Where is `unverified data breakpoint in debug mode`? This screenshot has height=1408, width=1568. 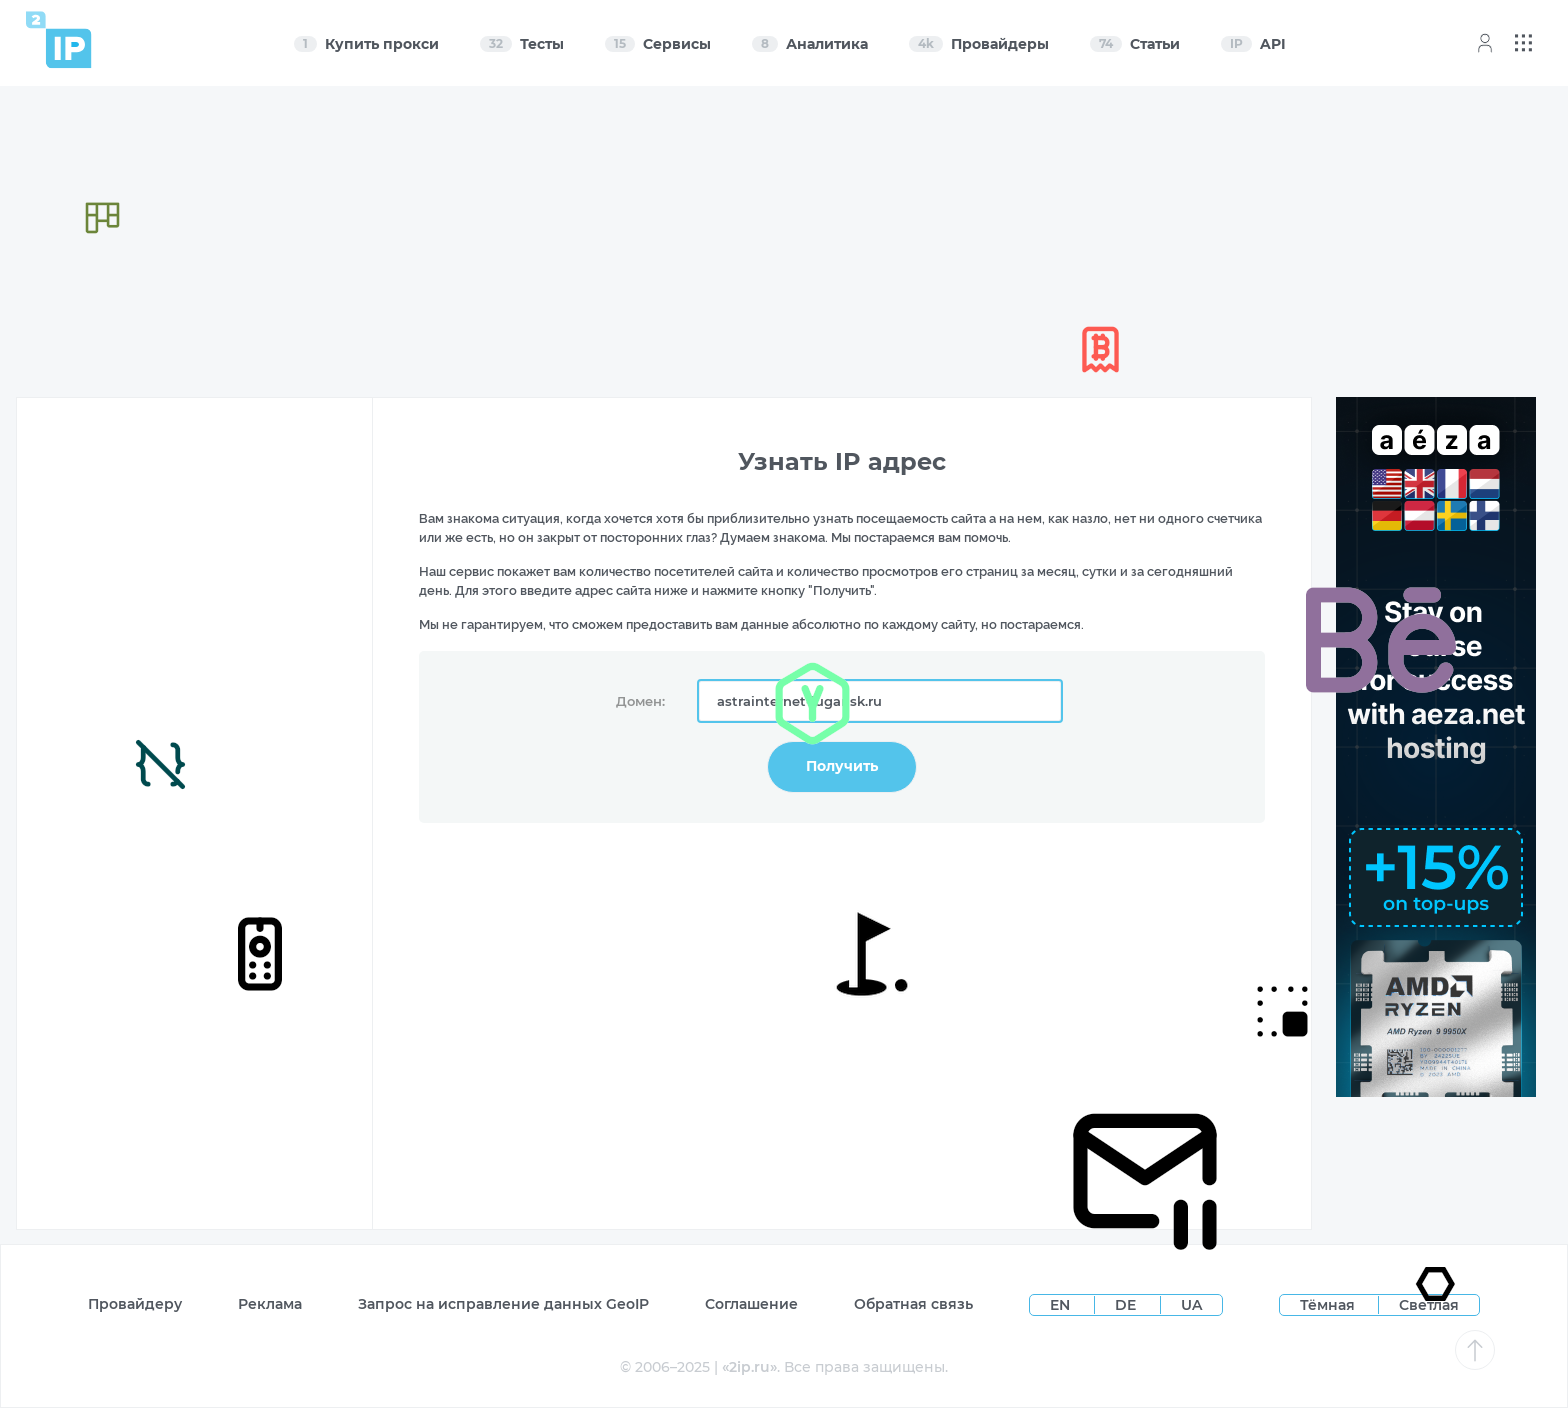 unverified data breakpoint in debug mode is located at coordinates (1437, 1284).